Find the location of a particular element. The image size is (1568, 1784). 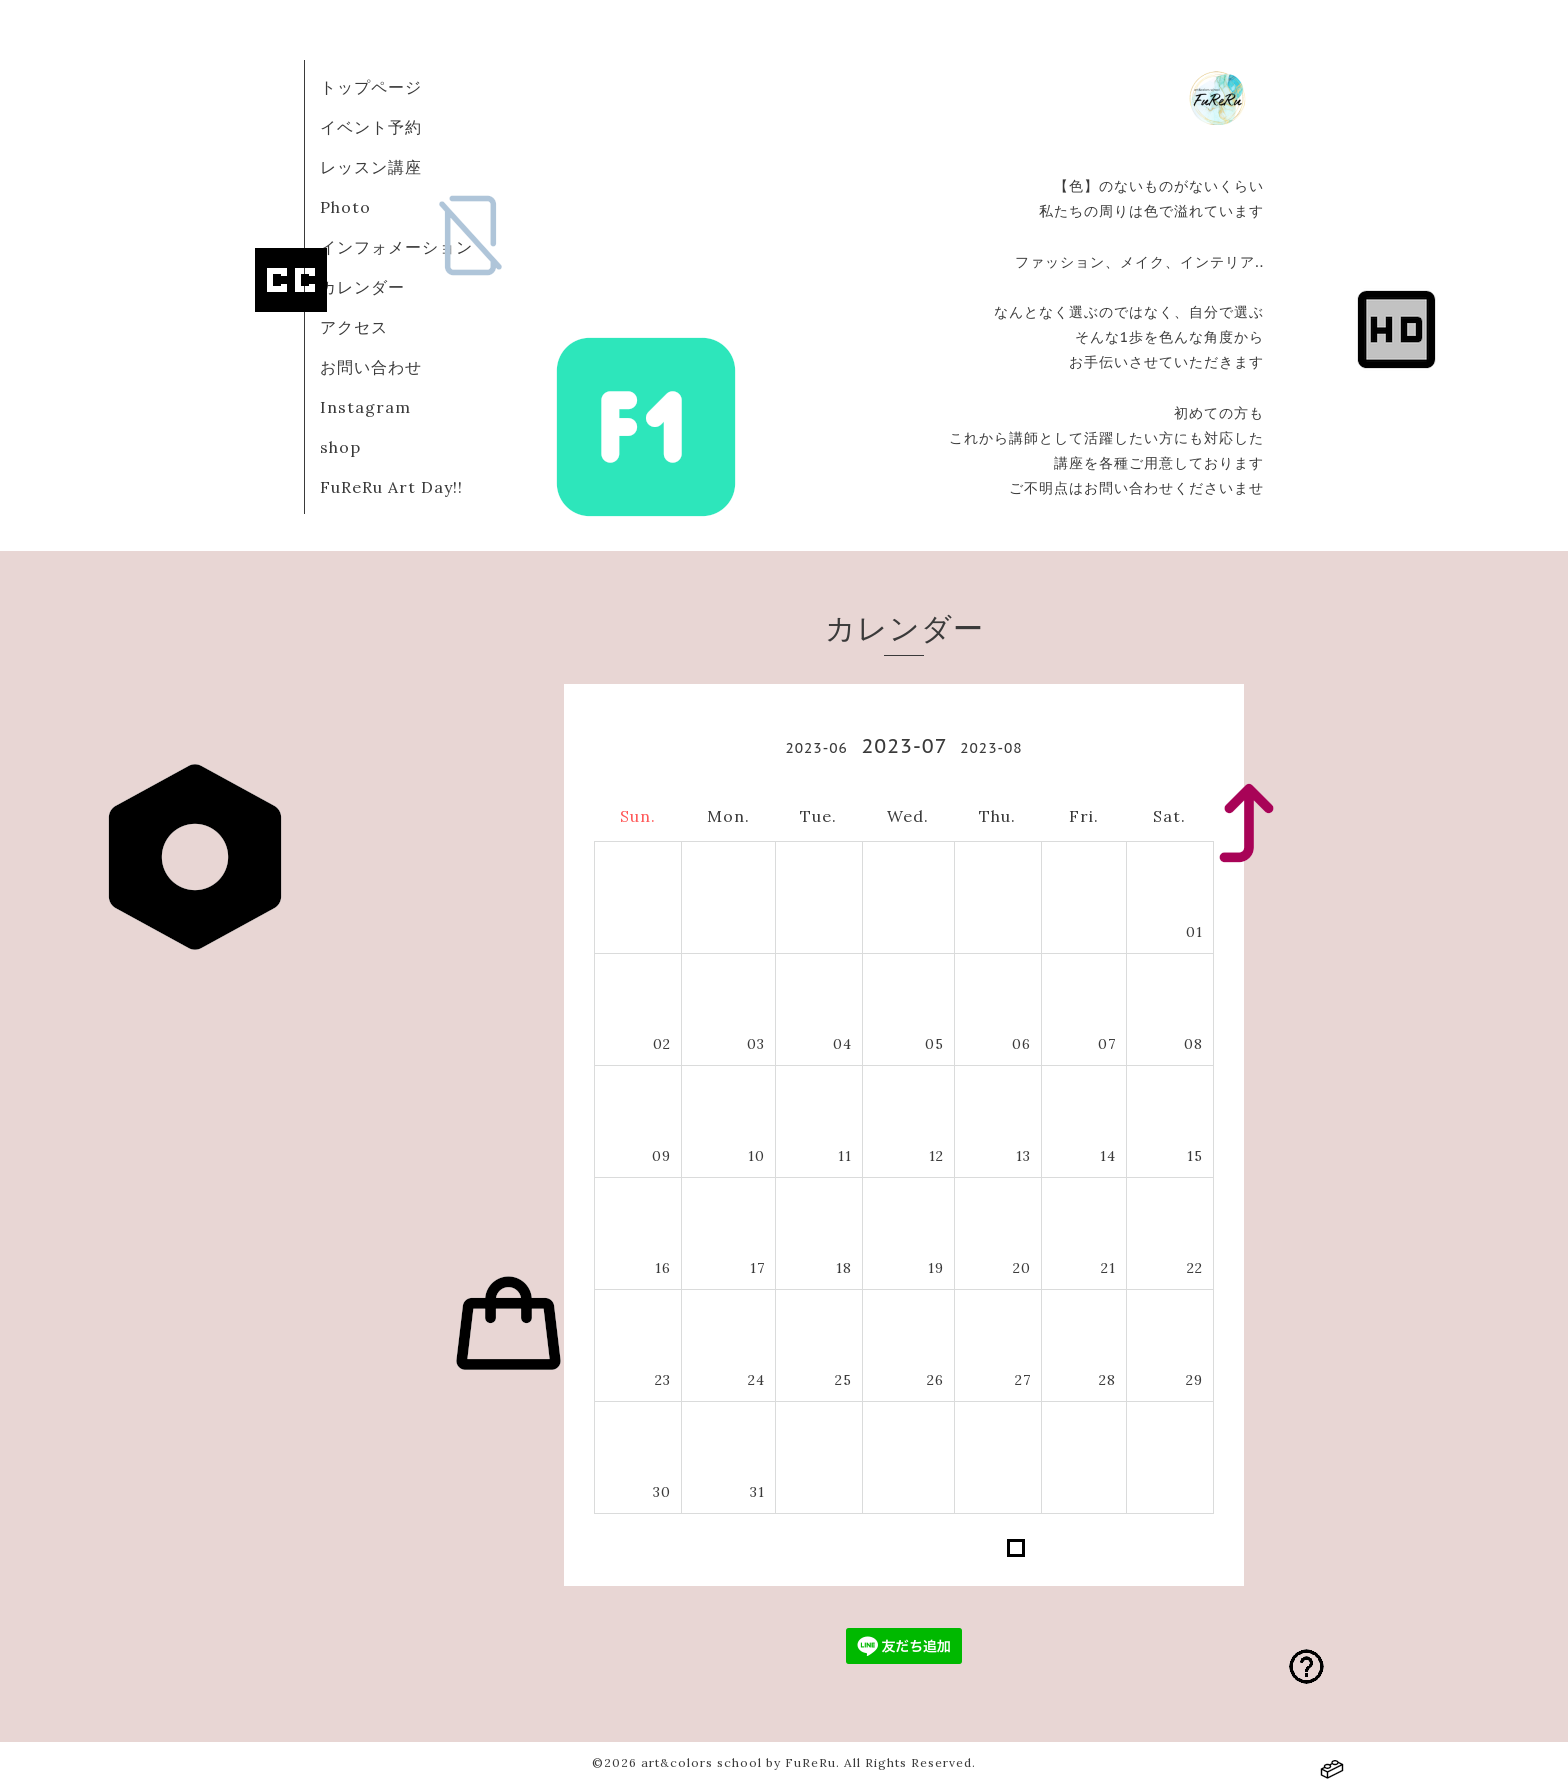

mobile device unavailable or disabled is located at coordinates (470, 235).